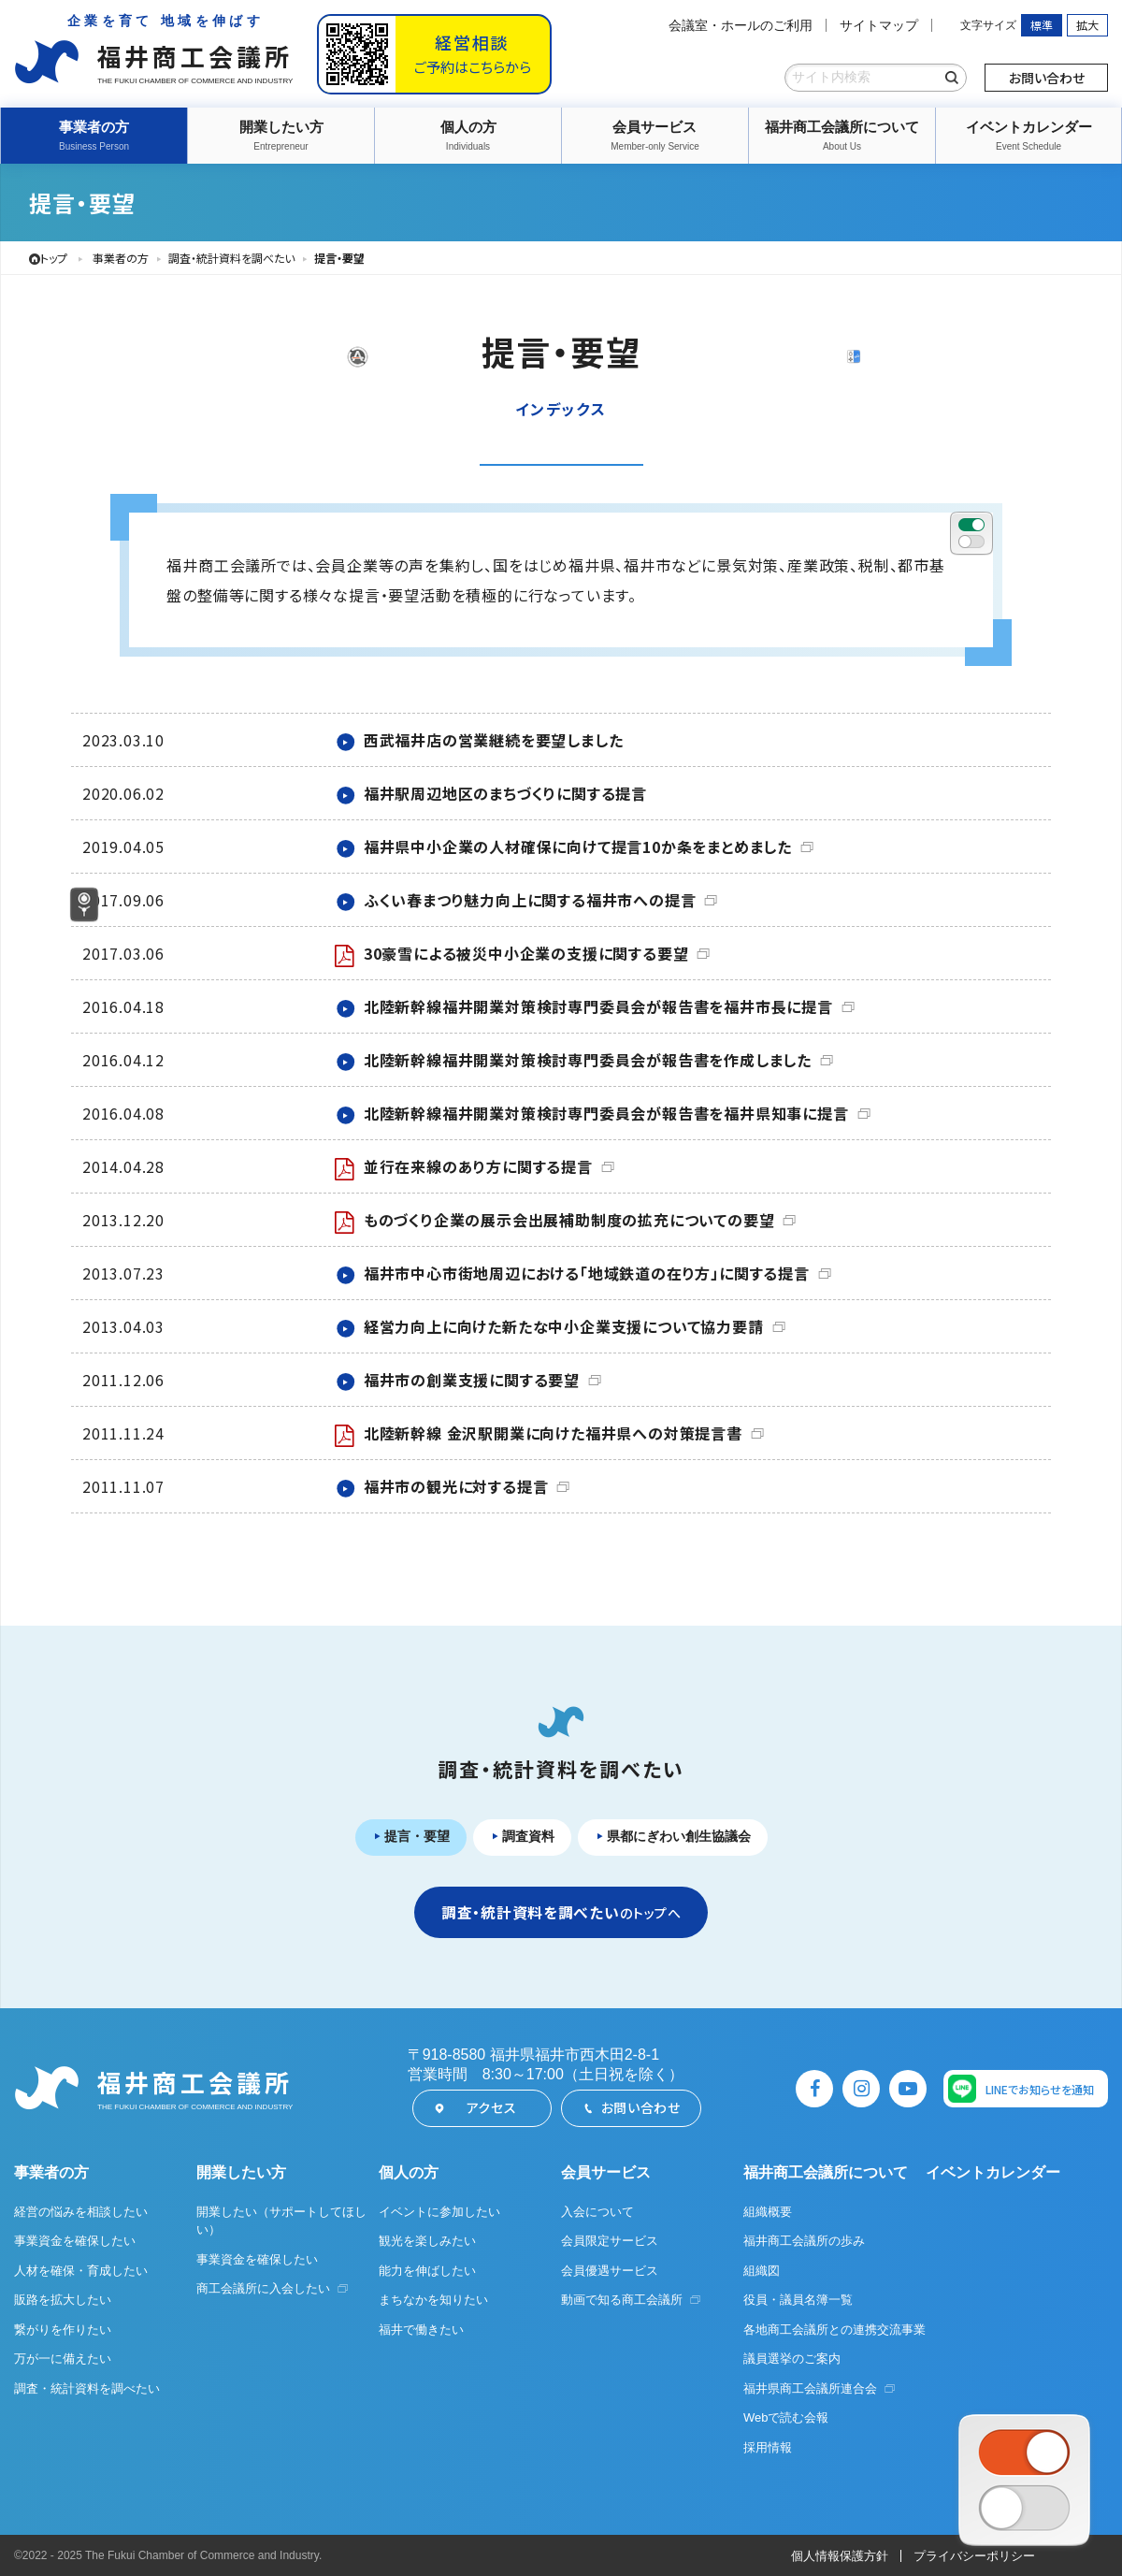  What do you see at coordinates (1024, 2480) in the screenshot?
I see `open gnome tweaks to customize desktop settings` at bounding box center [1024, 2480].